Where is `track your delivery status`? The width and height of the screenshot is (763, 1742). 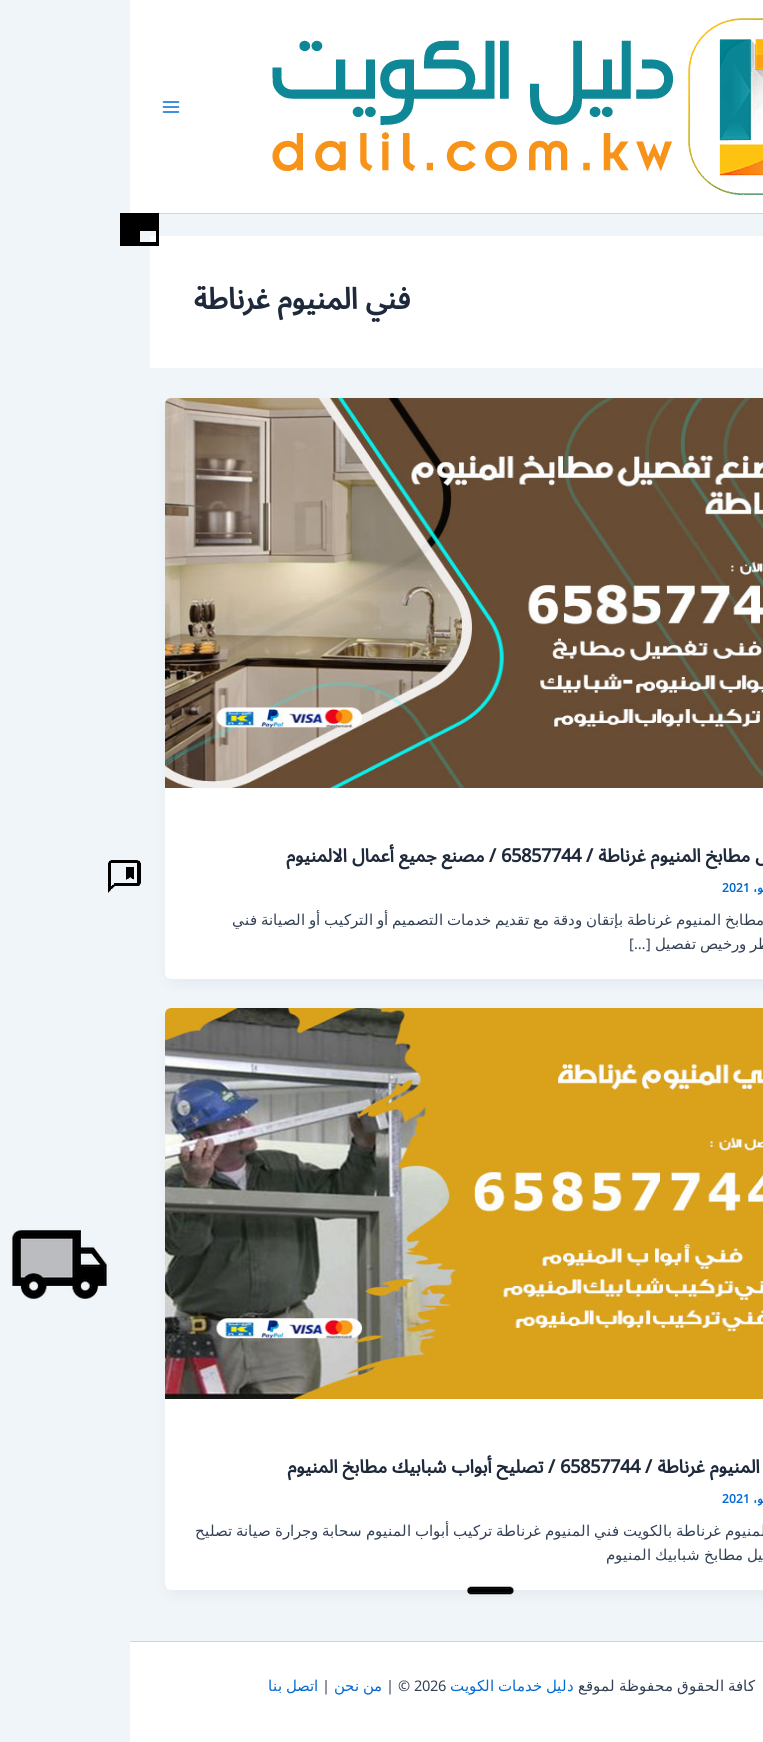 track your delivery status is located at coordinates (59, 1264).